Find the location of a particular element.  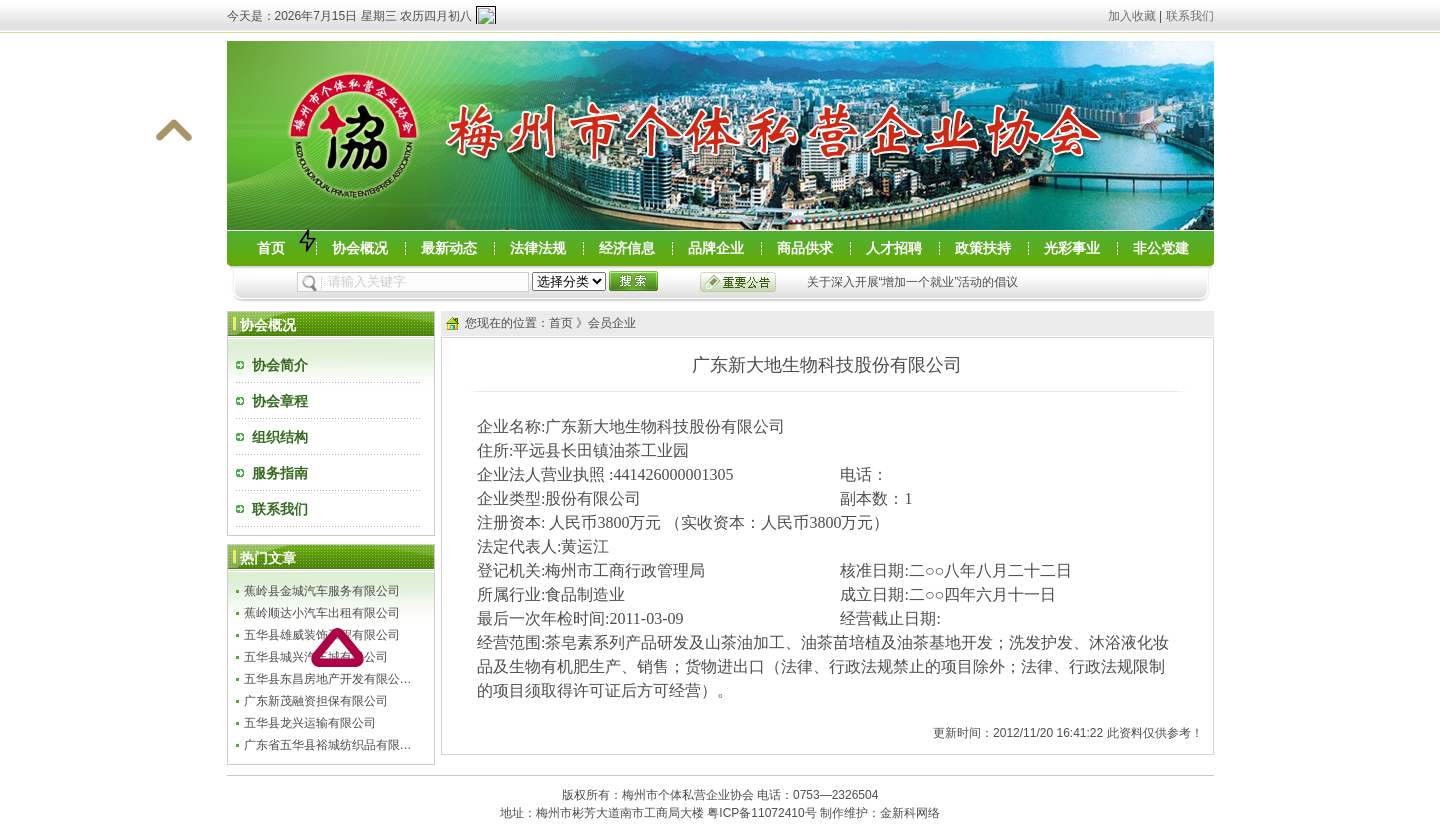

scroll to top of page is located at coordinates (337, 649).